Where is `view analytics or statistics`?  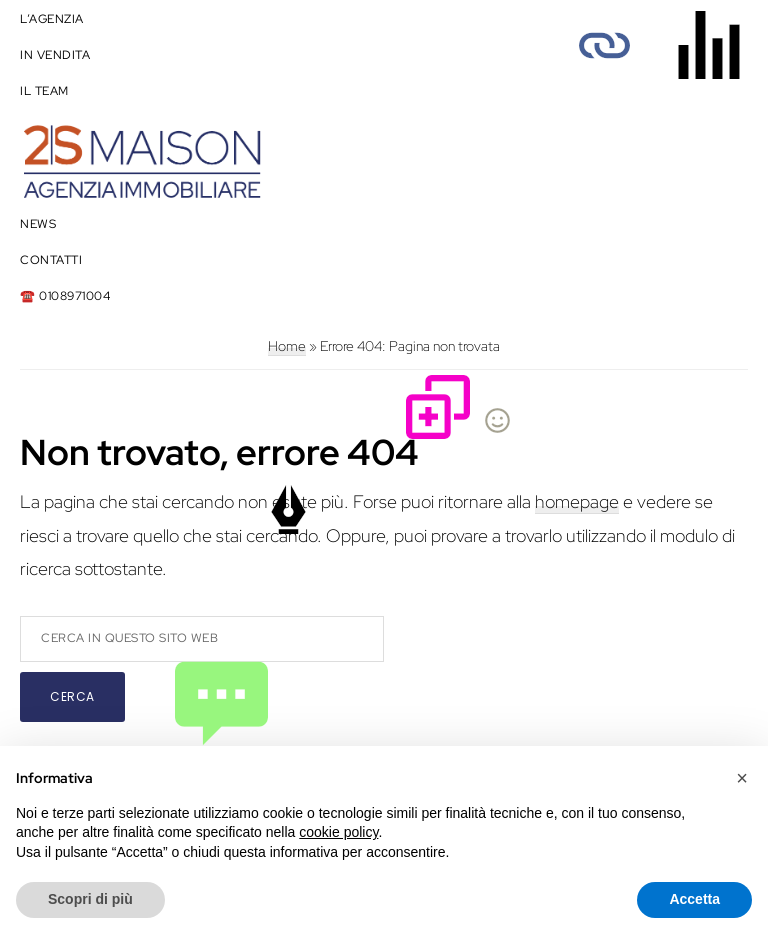 view analytics or statistics is located at coordinates (709, 45).